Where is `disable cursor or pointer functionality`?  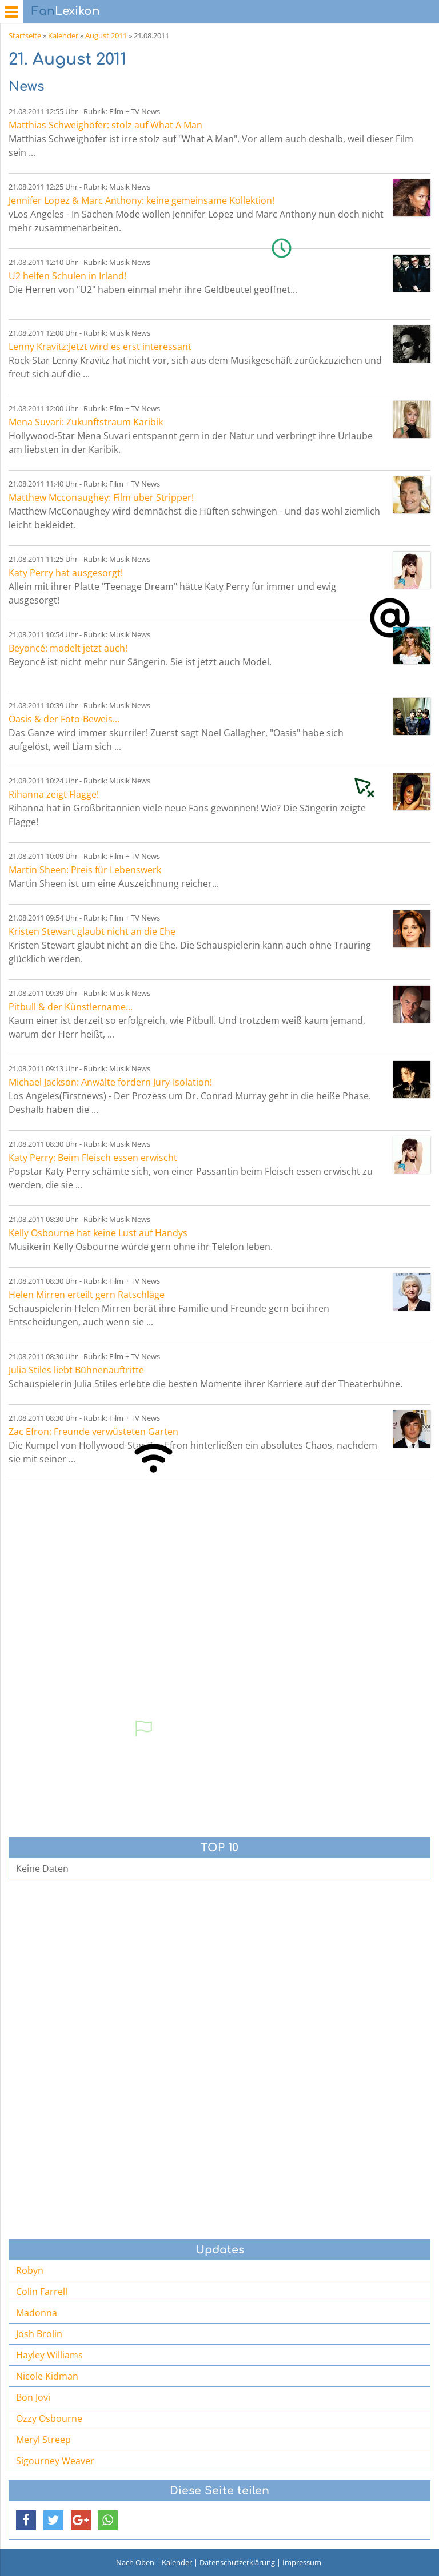 disable cursor or pointer functionality is located at coordinates (363, 786).